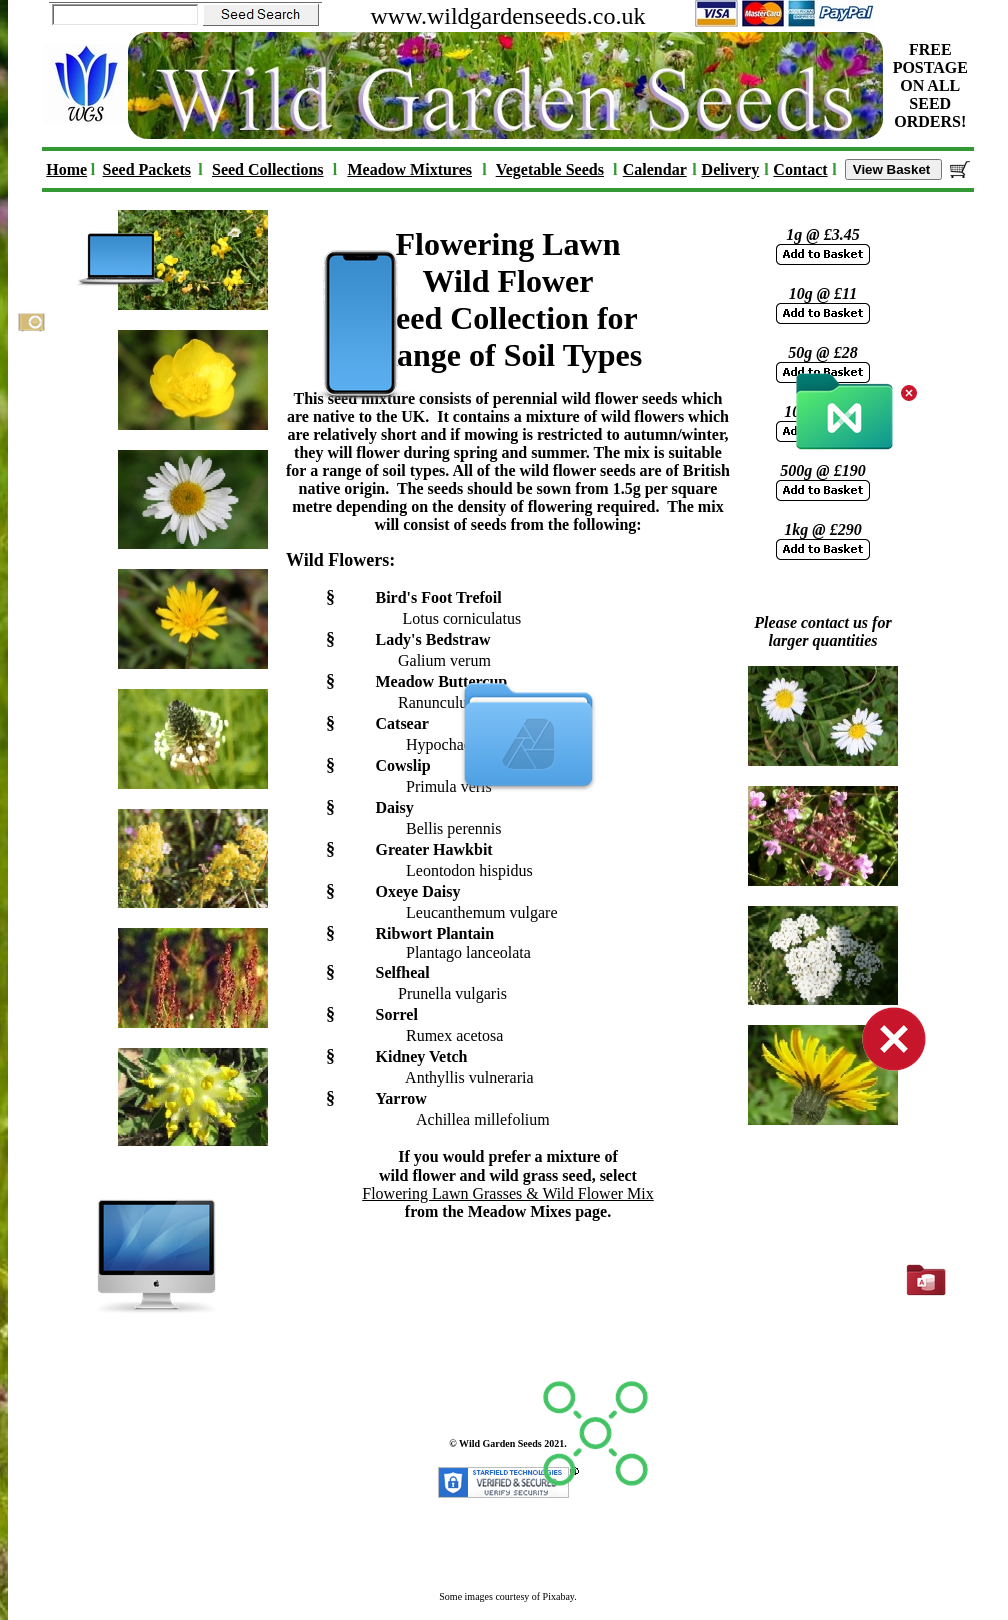 The height and width of the screenshot is (1620, 1008). I want to click on cancel or stop the current action, so click(909, 393).